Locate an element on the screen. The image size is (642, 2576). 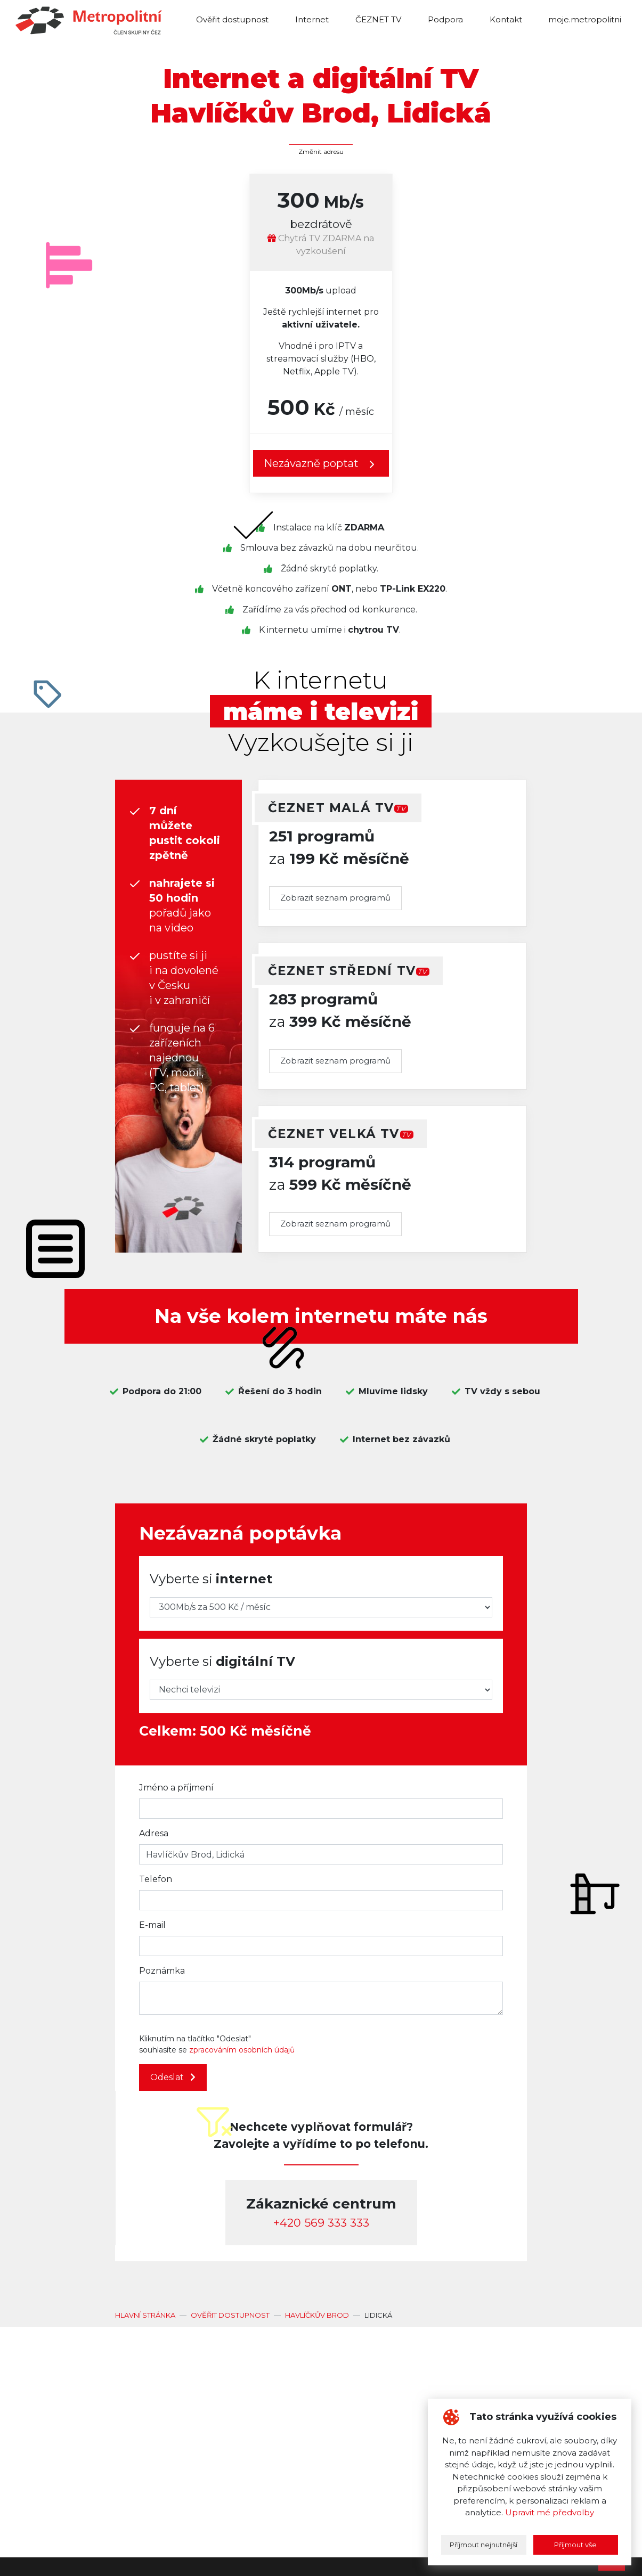
access freehand drawing or annotation tools is located at coordinates (283, 1347).